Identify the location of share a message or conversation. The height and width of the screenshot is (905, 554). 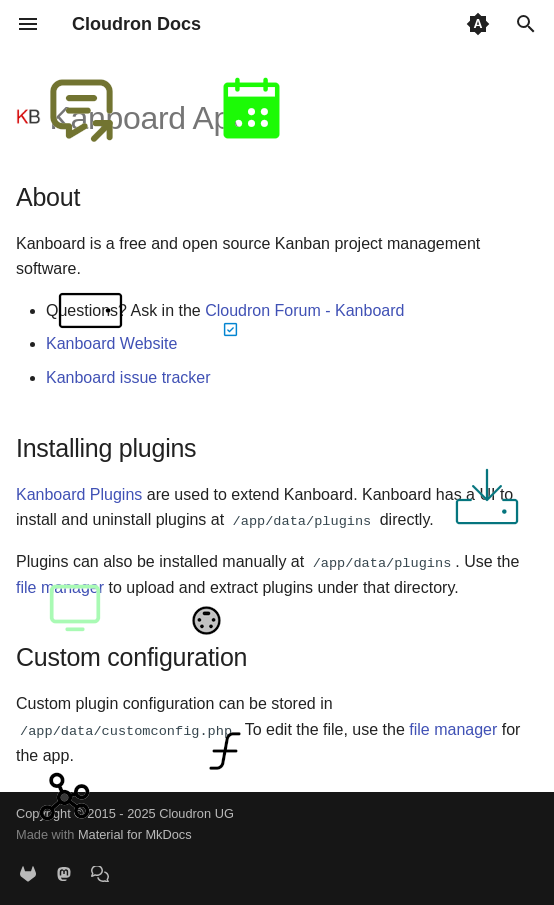
(81, 107).